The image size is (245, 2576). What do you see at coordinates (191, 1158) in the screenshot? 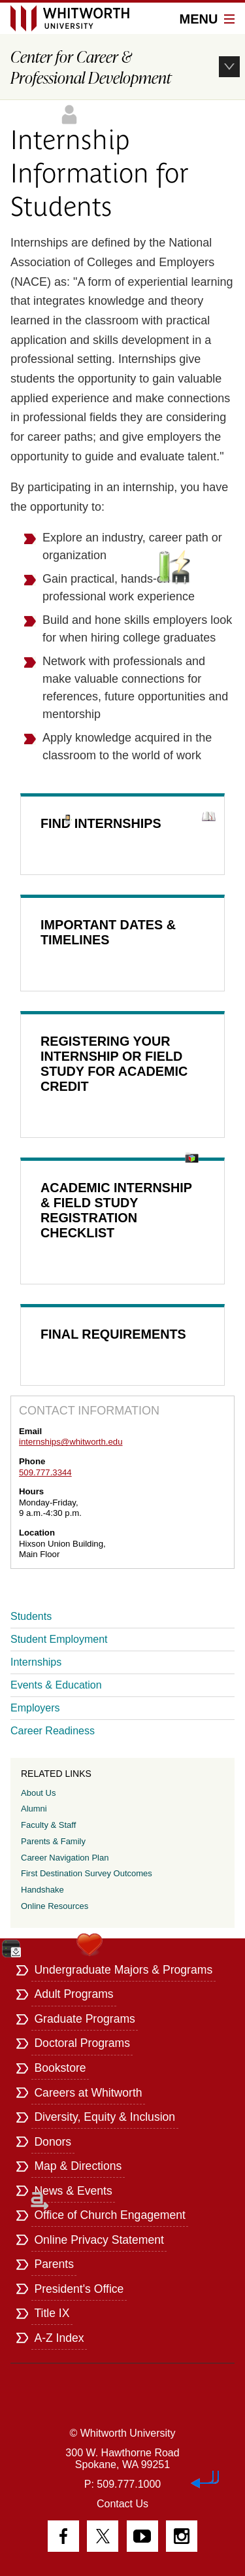
I see `open gtk folder` at bounding box center [191, 1158].